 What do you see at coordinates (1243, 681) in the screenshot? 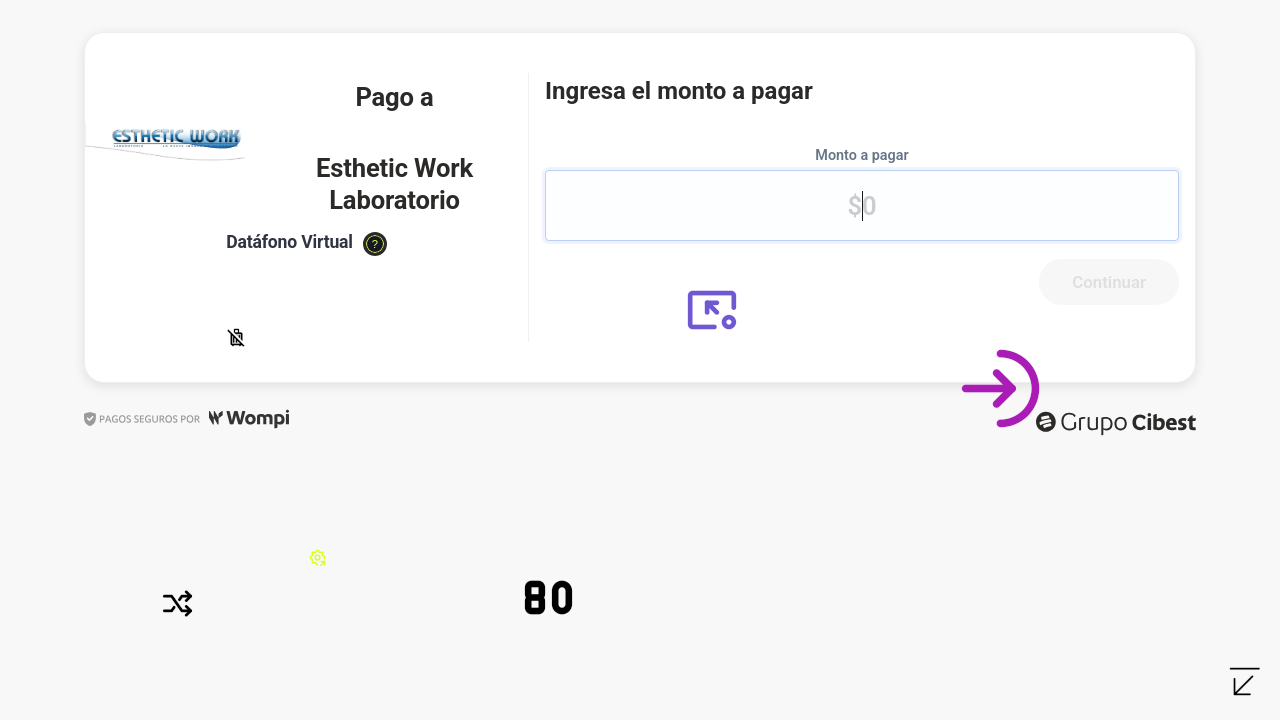
I see `move item to bottom-left corner` at bounding box center [1243, 681].